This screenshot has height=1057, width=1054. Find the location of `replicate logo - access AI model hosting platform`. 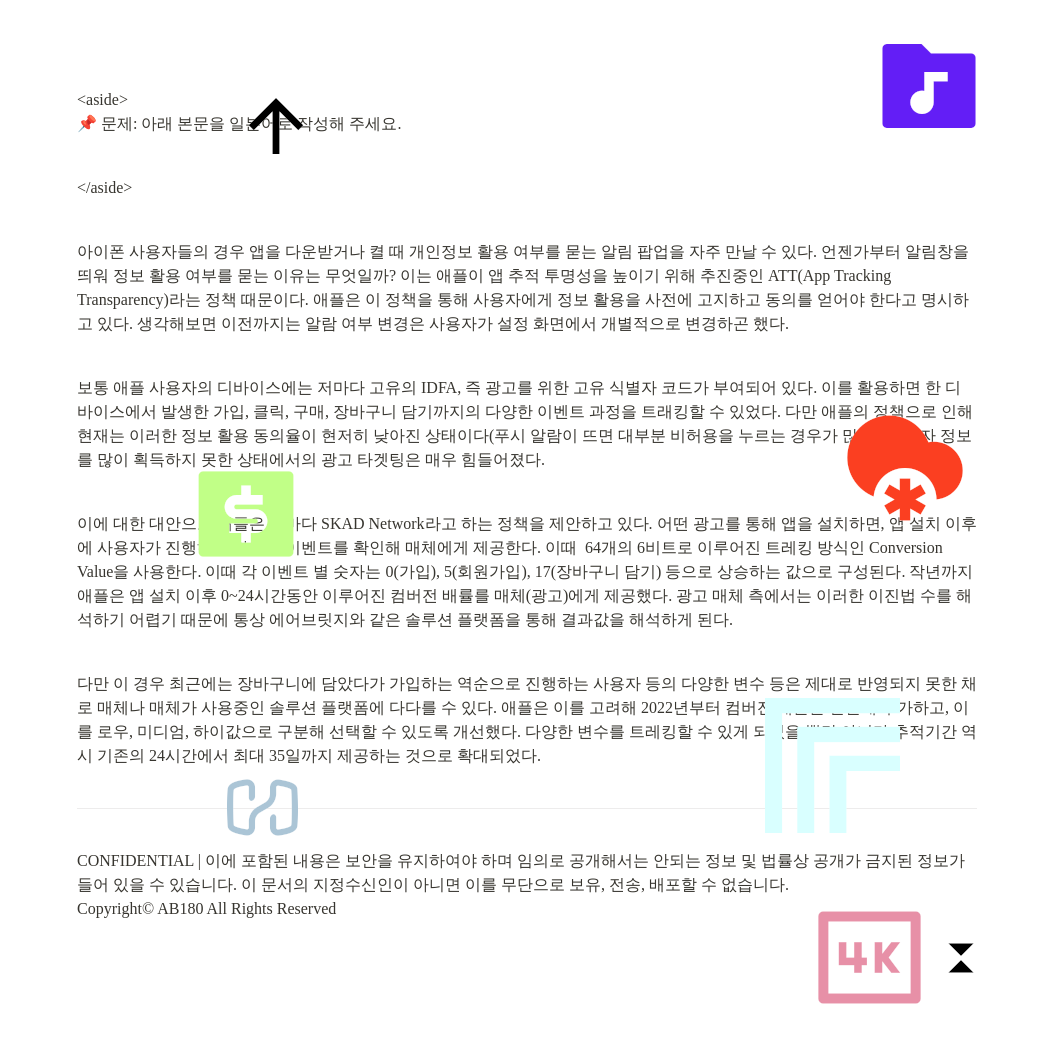

replicate logo - access AI model hosting platform is located at coordinates (832, 765).